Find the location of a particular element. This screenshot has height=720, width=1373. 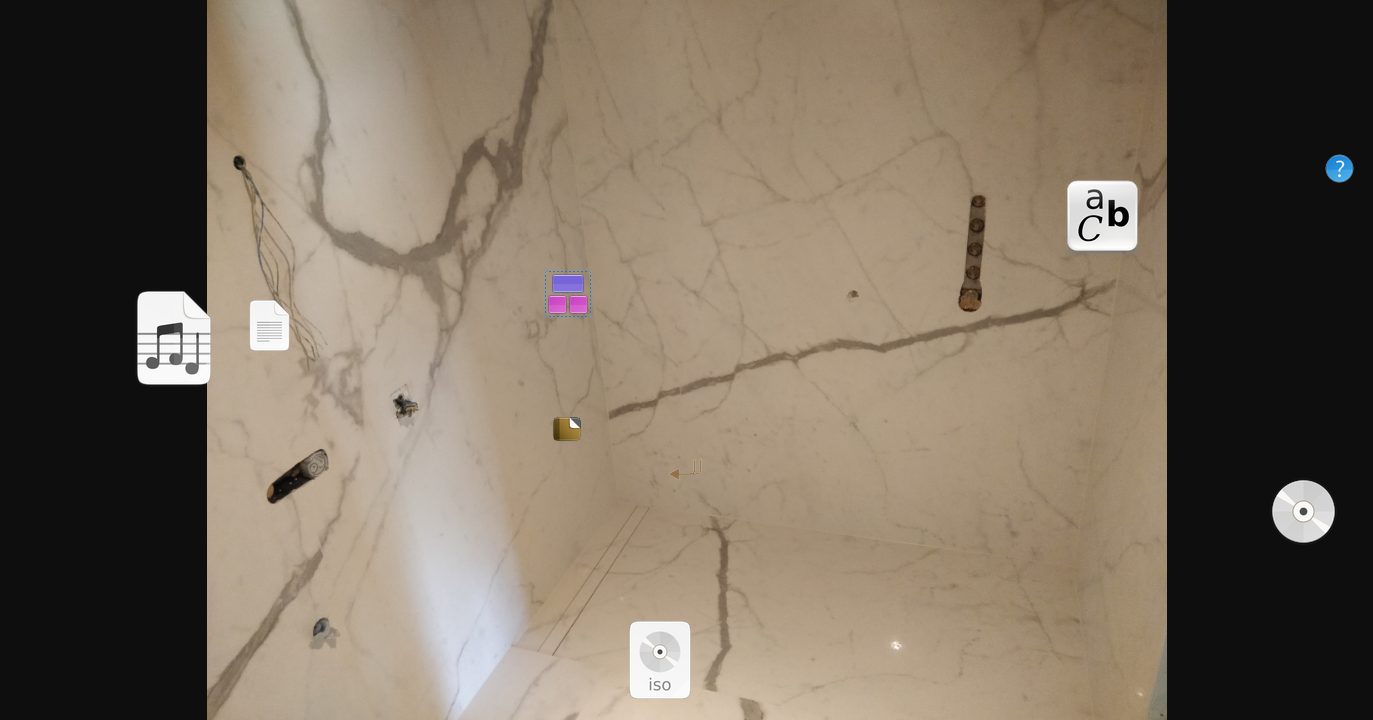

audio CD or optical media device is located at coordinates (1303, 511).